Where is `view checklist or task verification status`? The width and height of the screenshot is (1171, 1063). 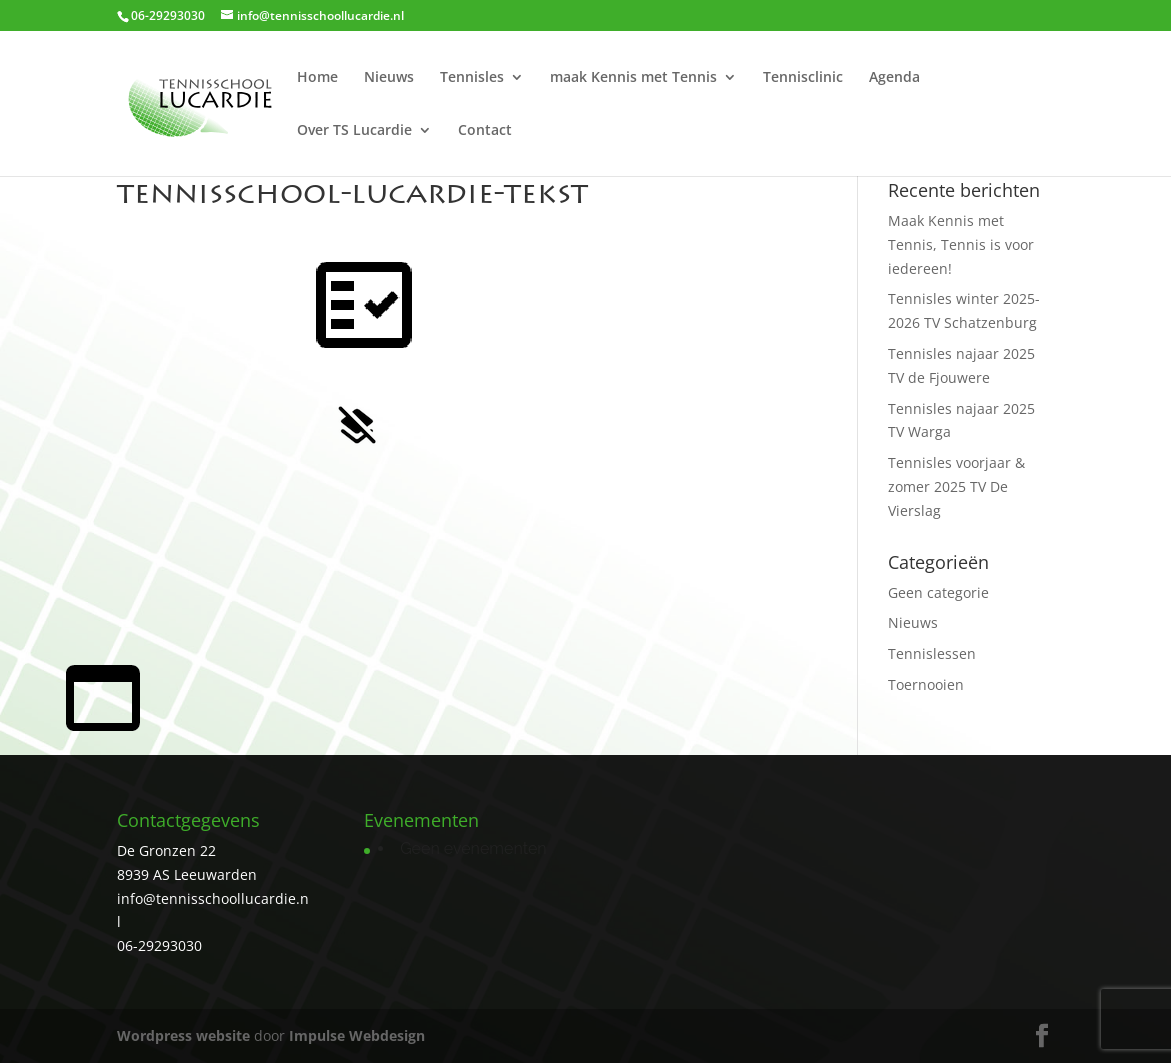
view checklist or task verification status is located at coordinates (364, 305).